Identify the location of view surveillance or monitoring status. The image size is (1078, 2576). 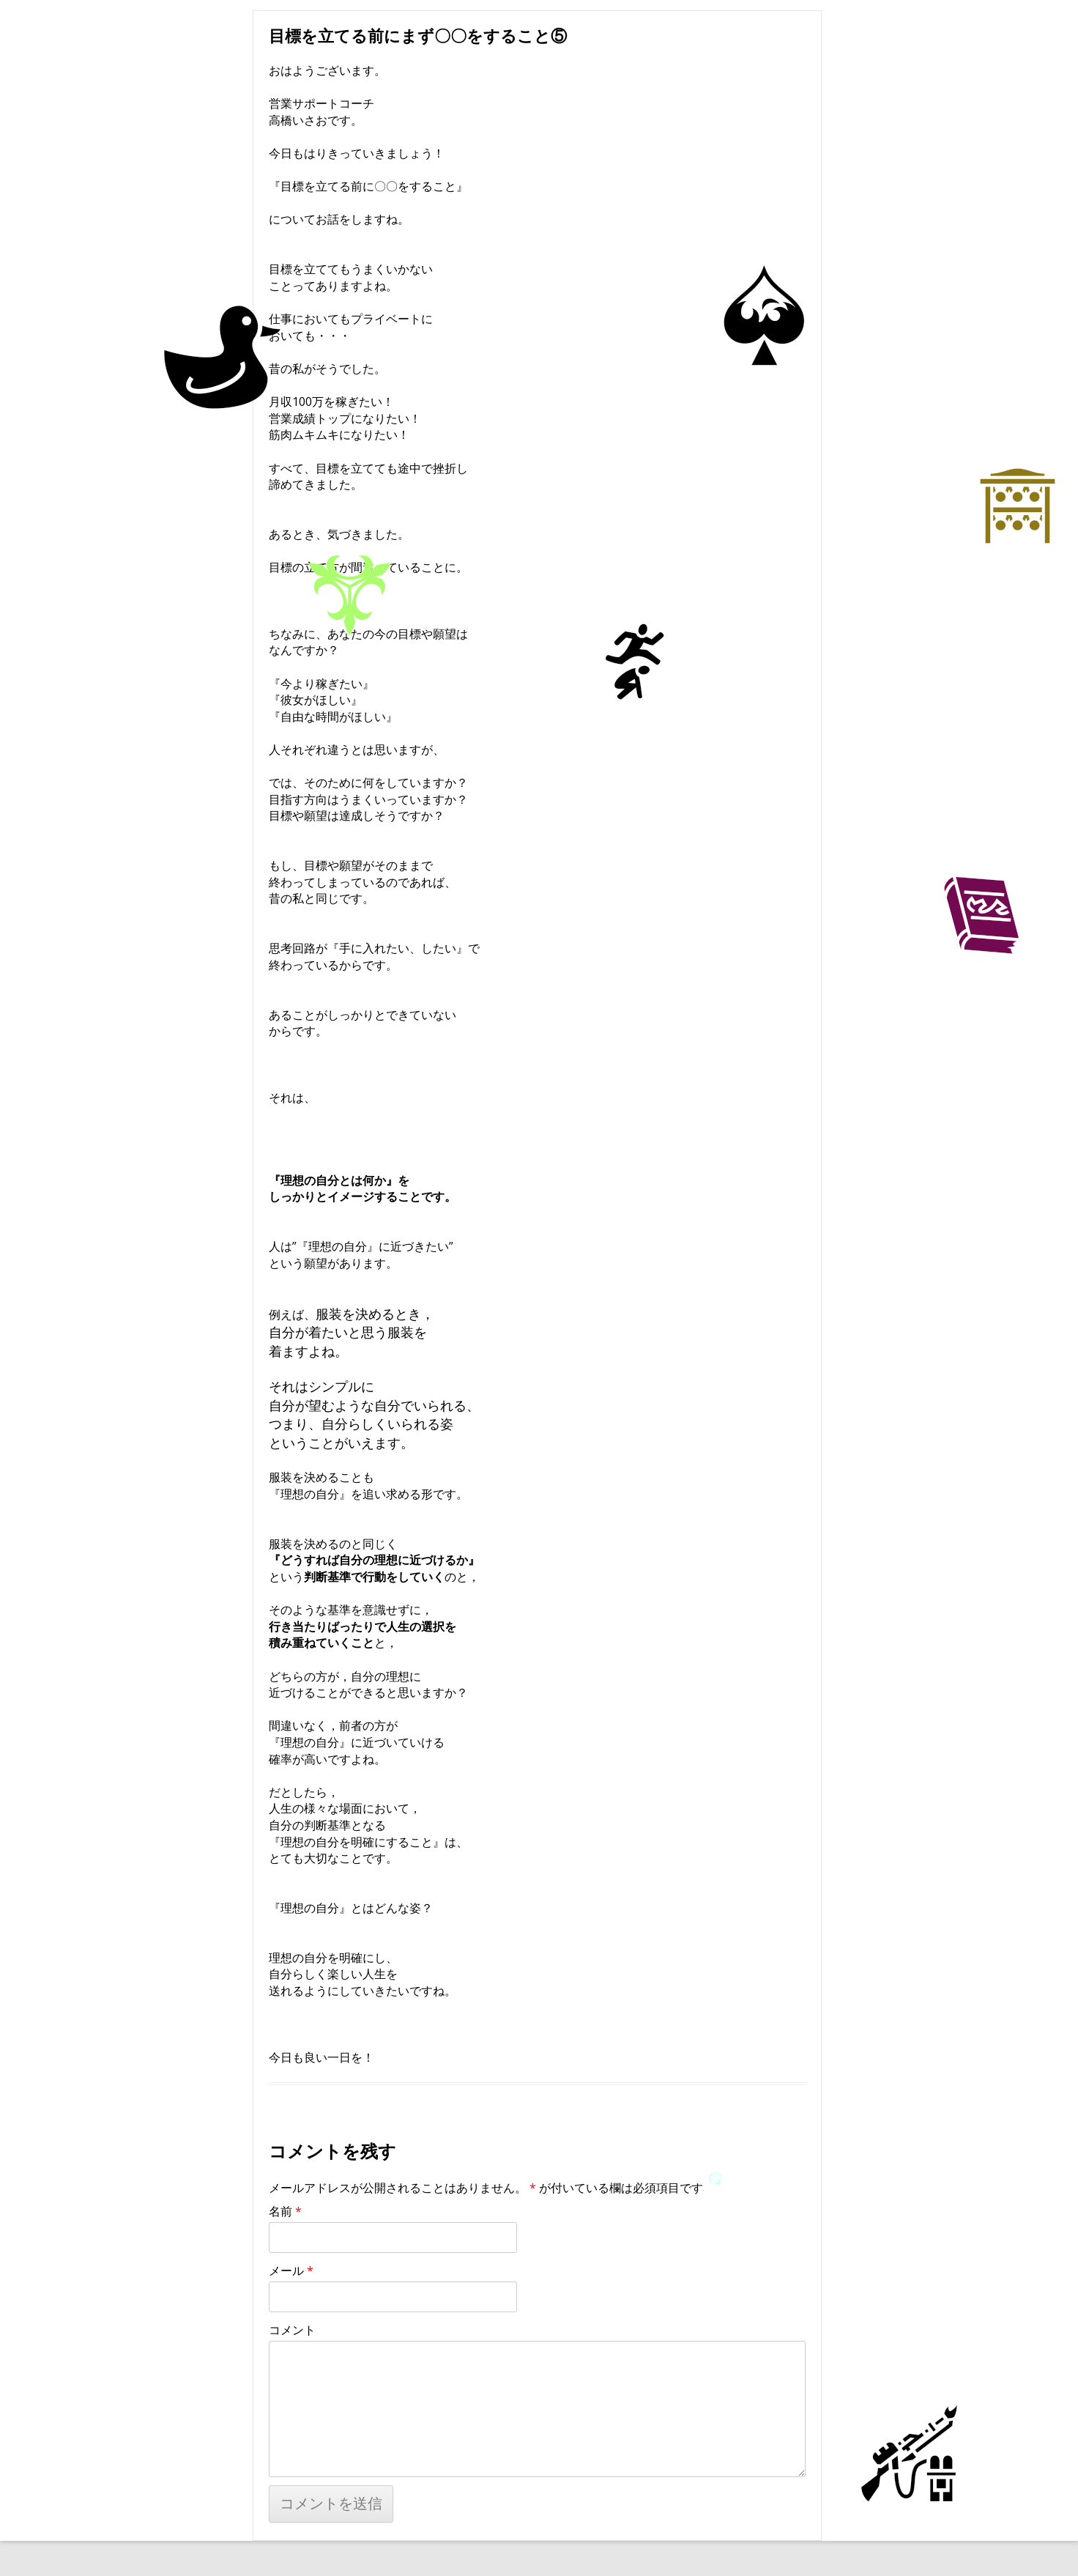
(715, 2179).